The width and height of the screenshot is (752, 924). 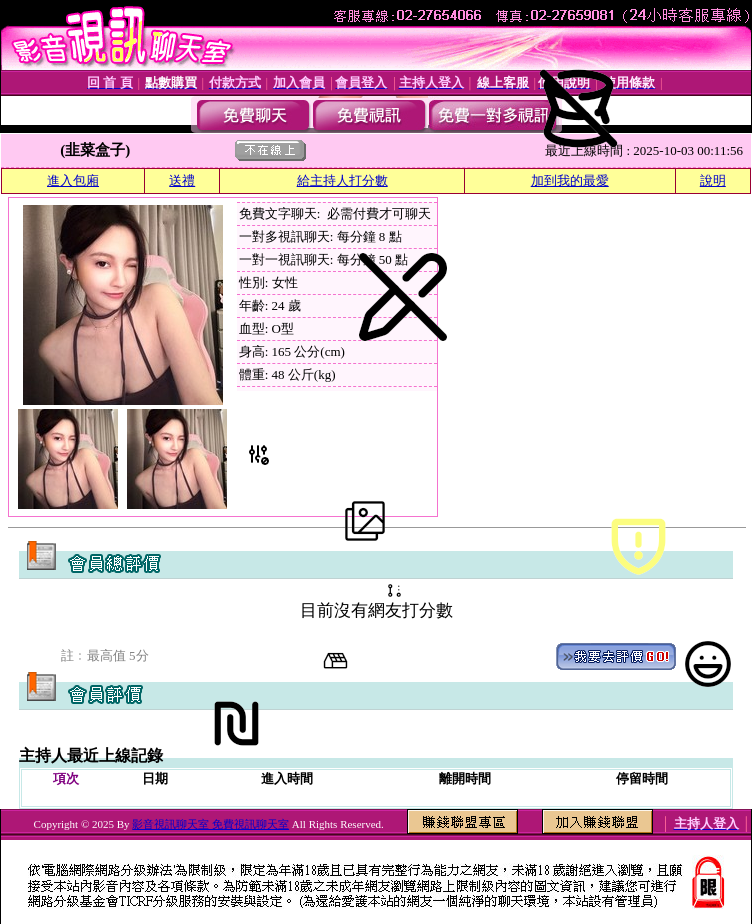 I want to click on cancel or reset filter settings, so click(x=258, y=454).